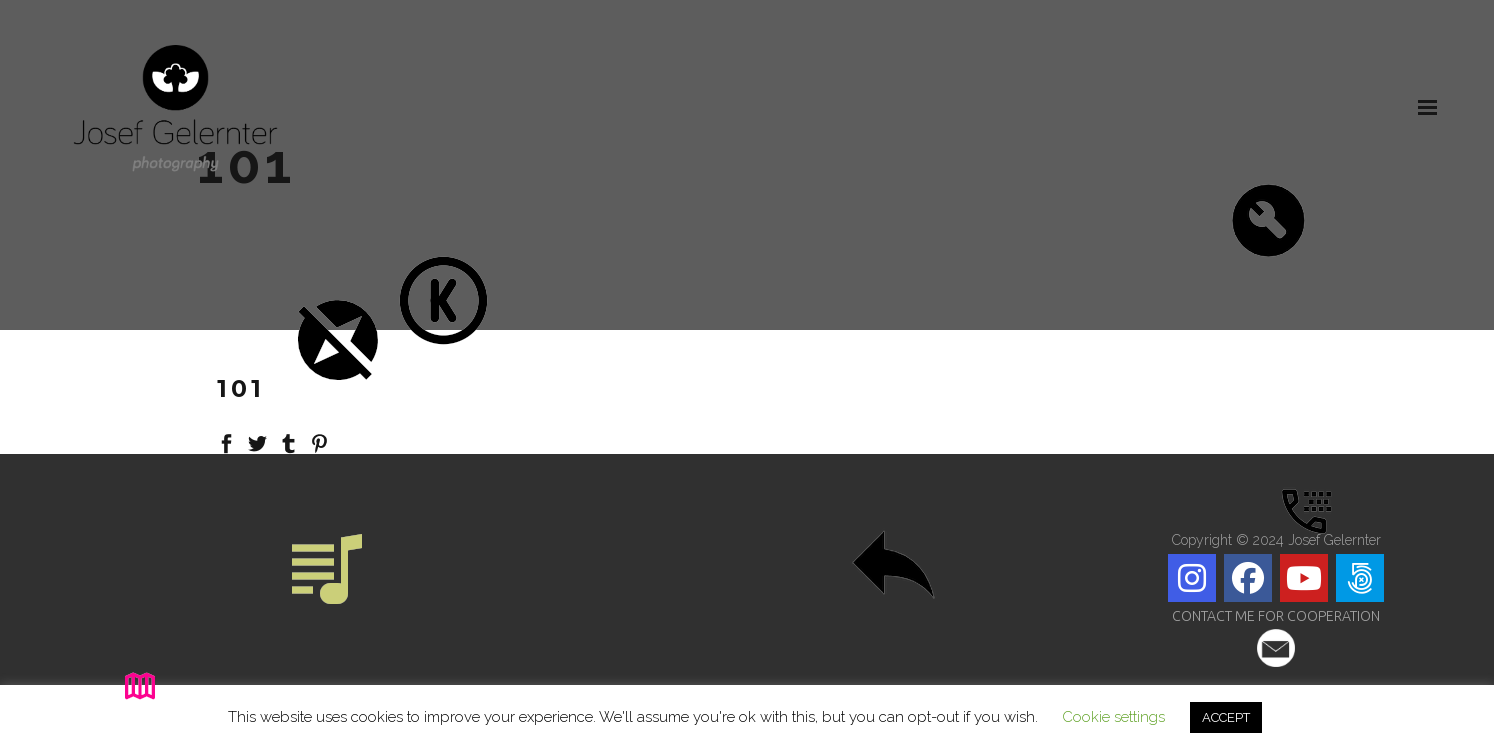  I want to click on access TTY/TDD accessibility calling features, so click(1306, 511).